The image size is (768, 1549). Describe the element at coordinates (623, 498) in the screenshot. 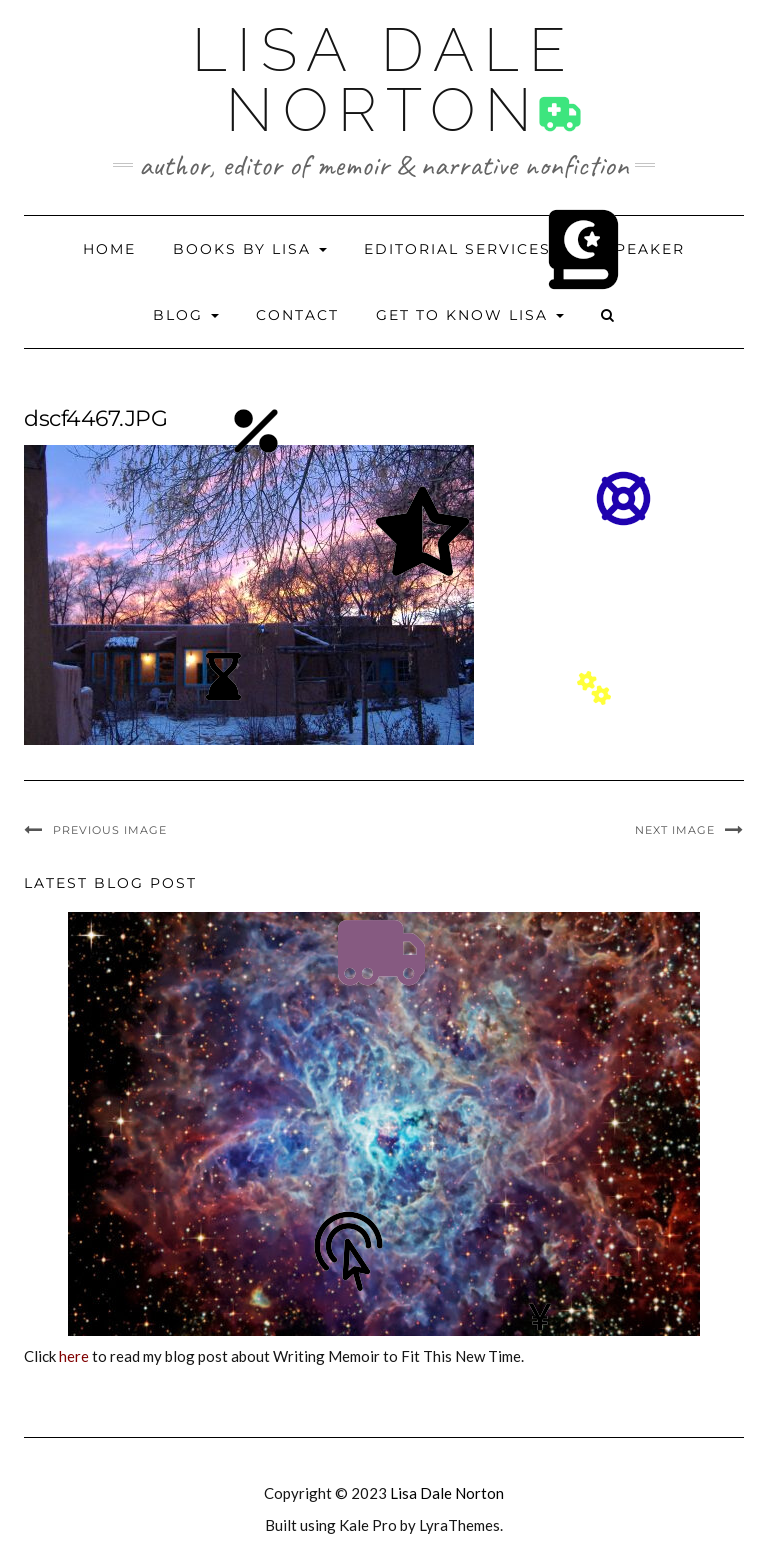

I see `access help or support` at that location.